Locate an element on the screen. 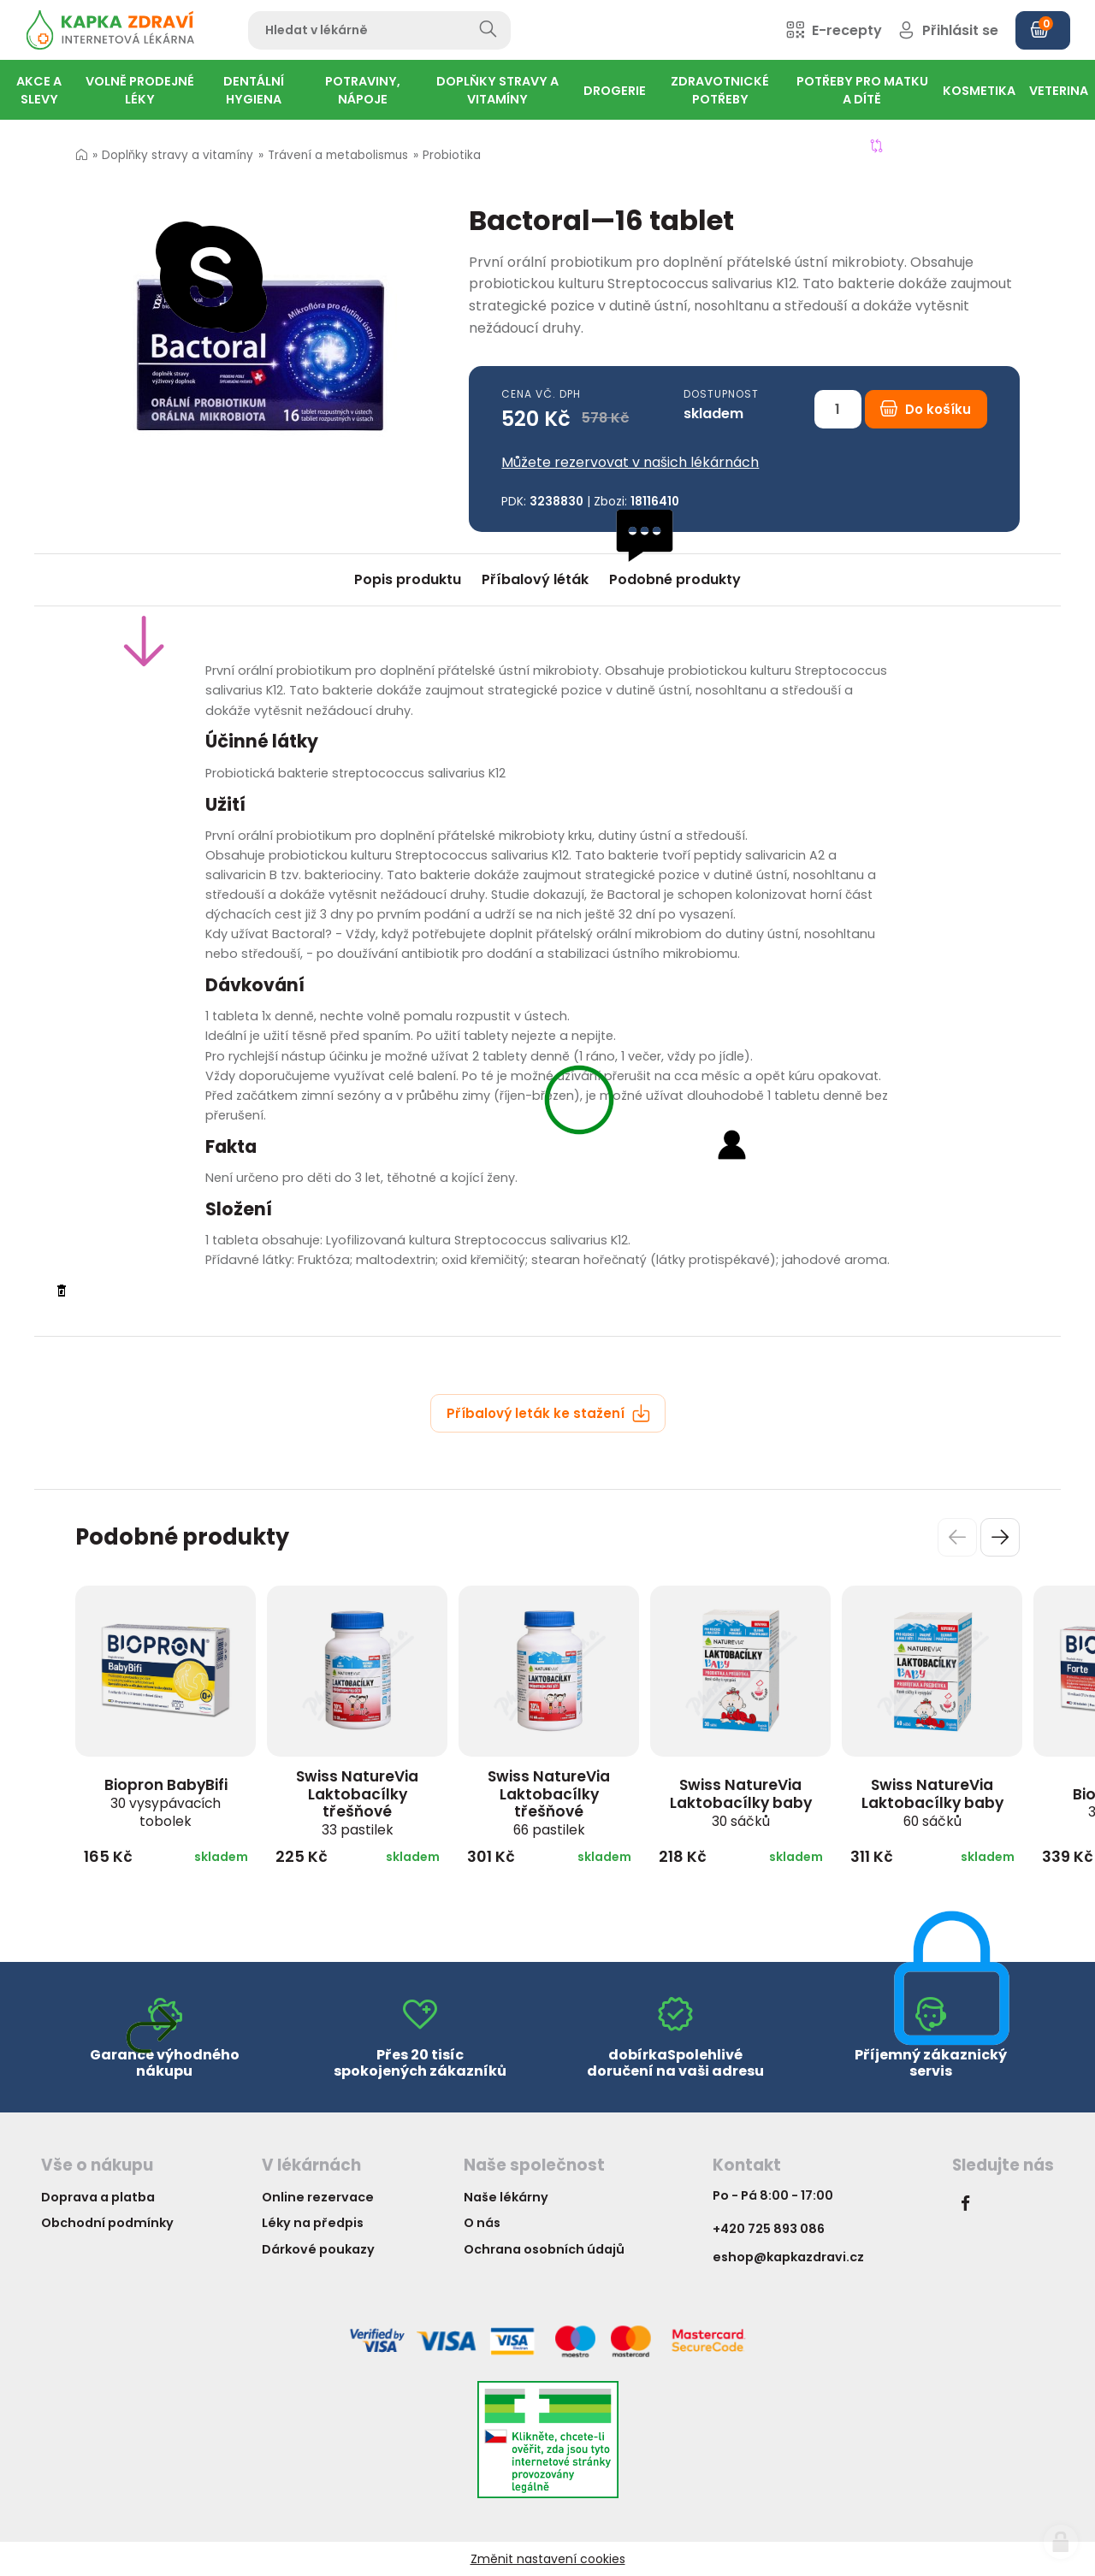 The height and width of the screenshot is (2576, 1095). restore a deleted item from trash is located at coordinates (62, 1291).